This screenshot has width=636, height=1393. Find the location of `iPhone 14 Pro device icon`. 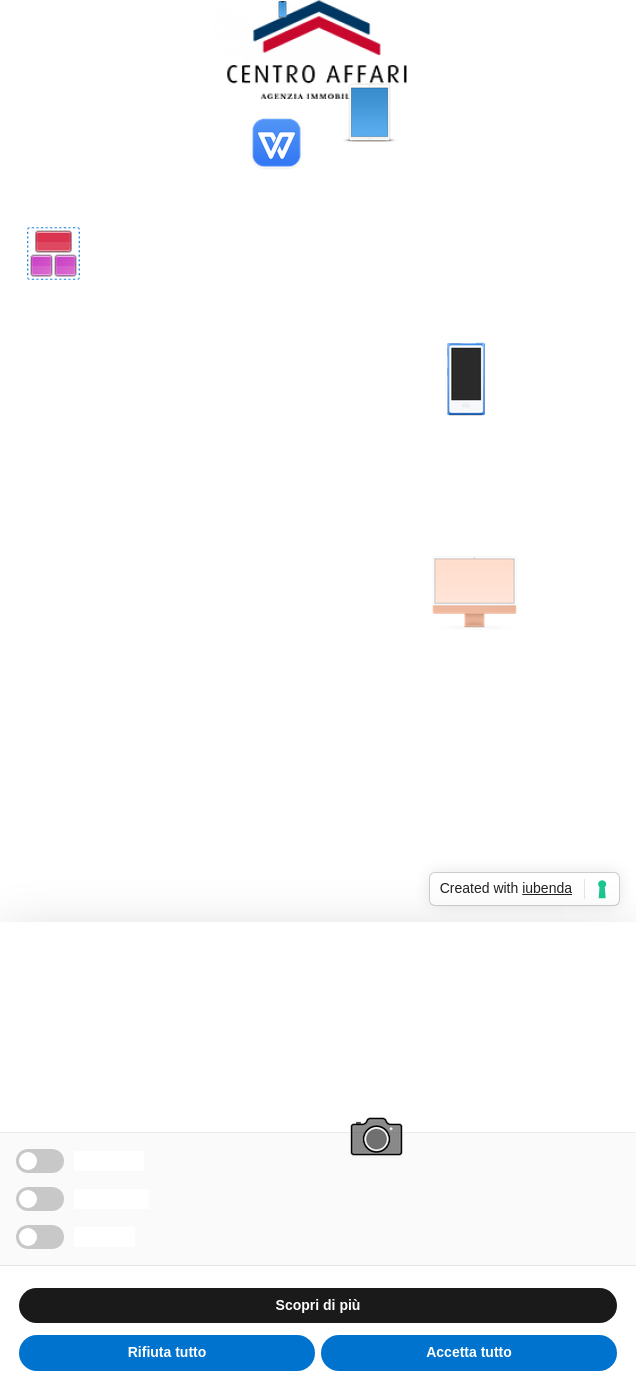

iPhone 14 Pro device icon is located at coordinates (282, 9).